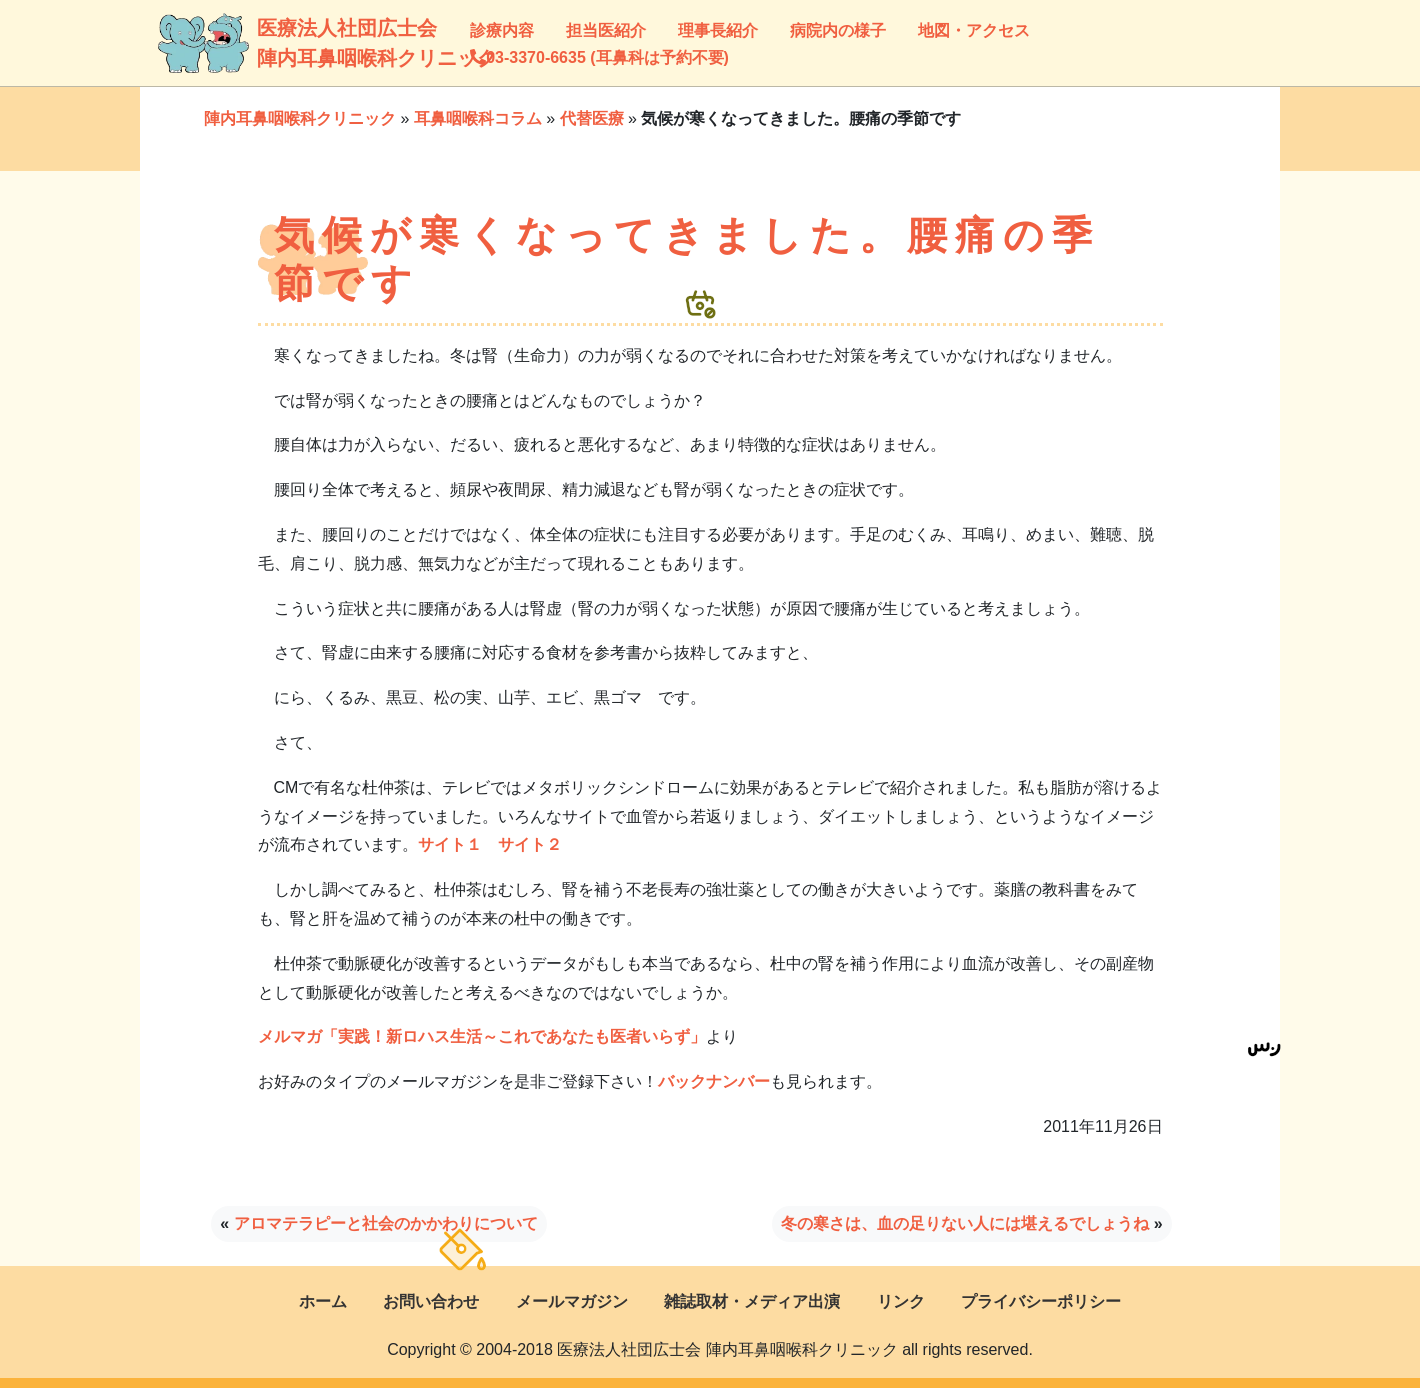  Describe the element at coordinates (1263, 1048) in the screenshot. I see `indicates price or amount in Saudi riyals` at that location.